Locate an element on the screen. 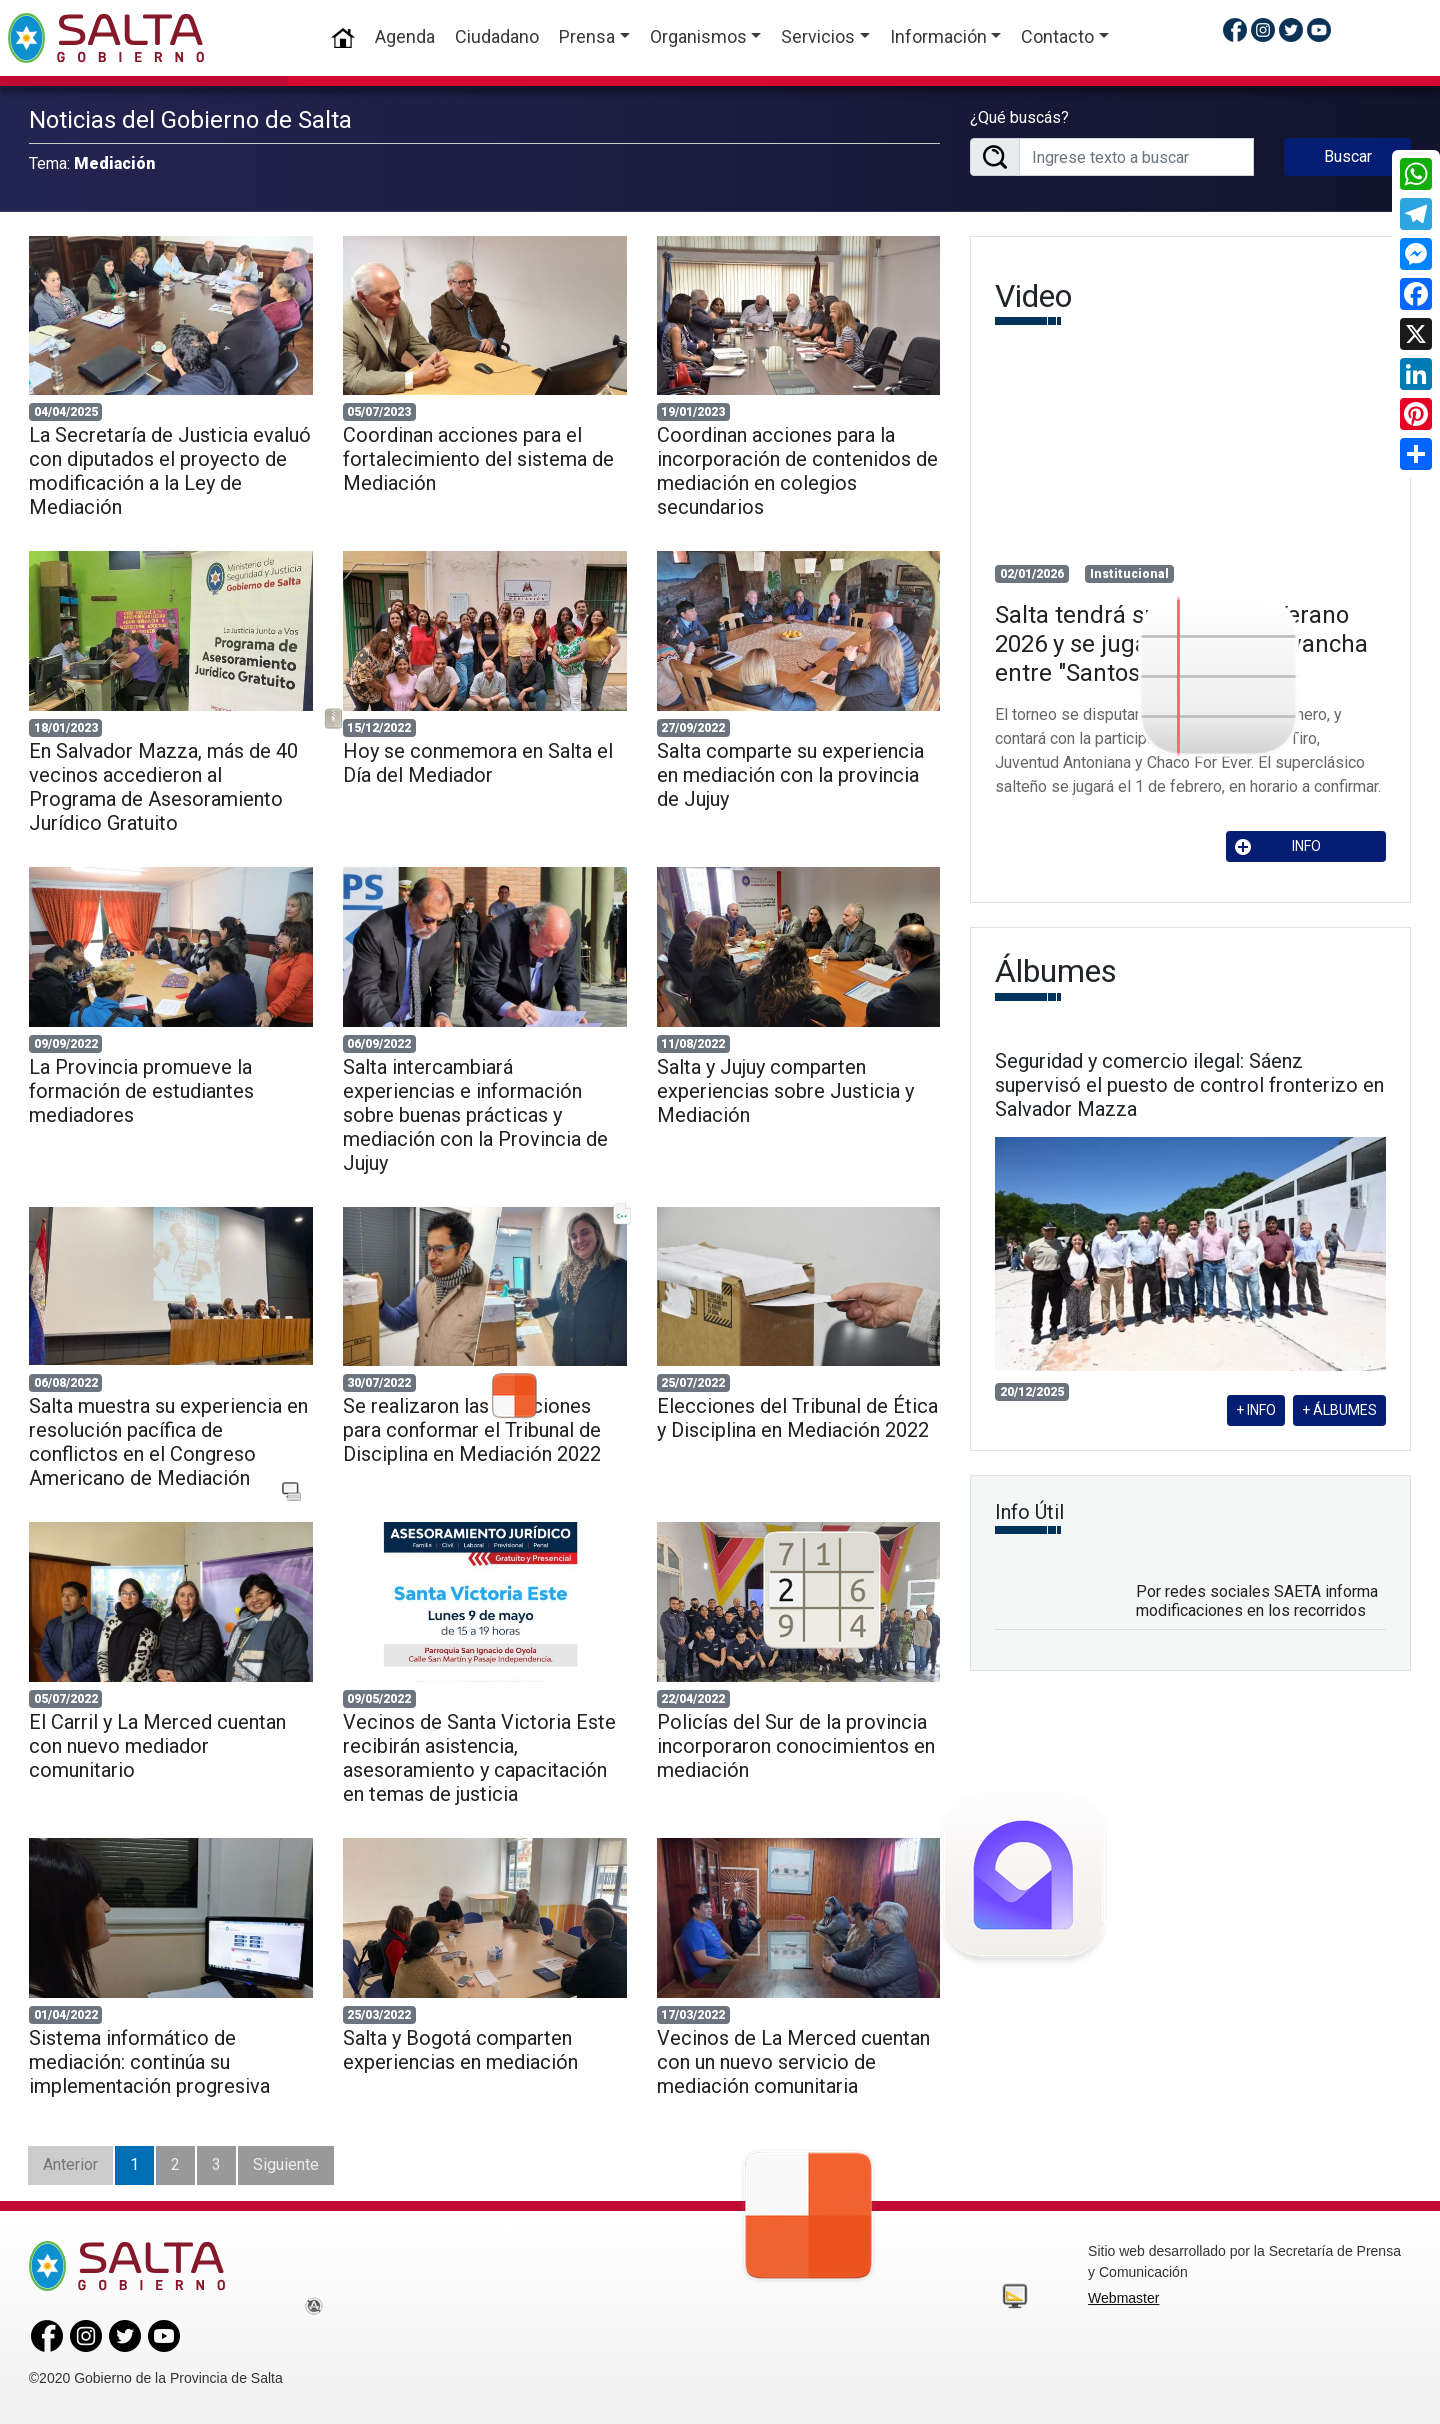 This screenshot has width=1440, height=2424. access display settings is located at coordinates (1015, 2296).